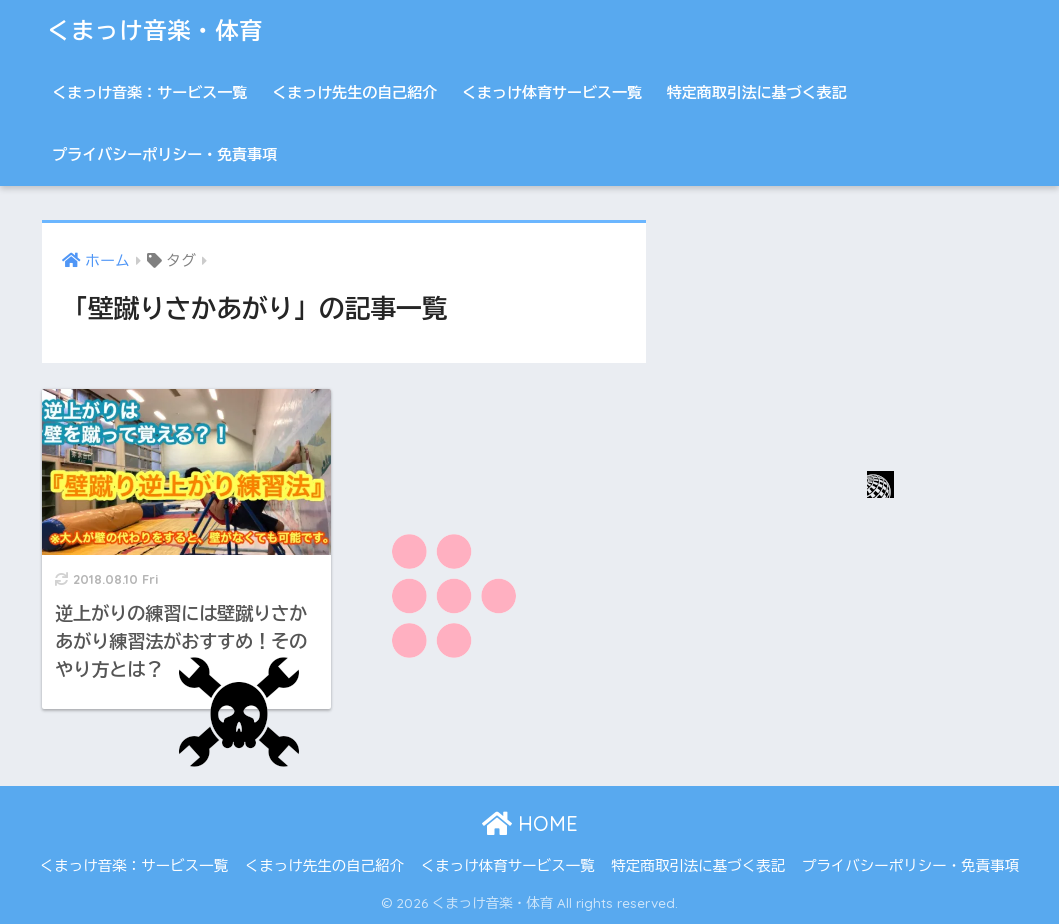 Image resolution: width=1059 pixels, height=924 pixels. What do you see at coordinates (239, 712) in the screenshot?
I see `visit hackaday website or community` at bounding box center [239, 712].